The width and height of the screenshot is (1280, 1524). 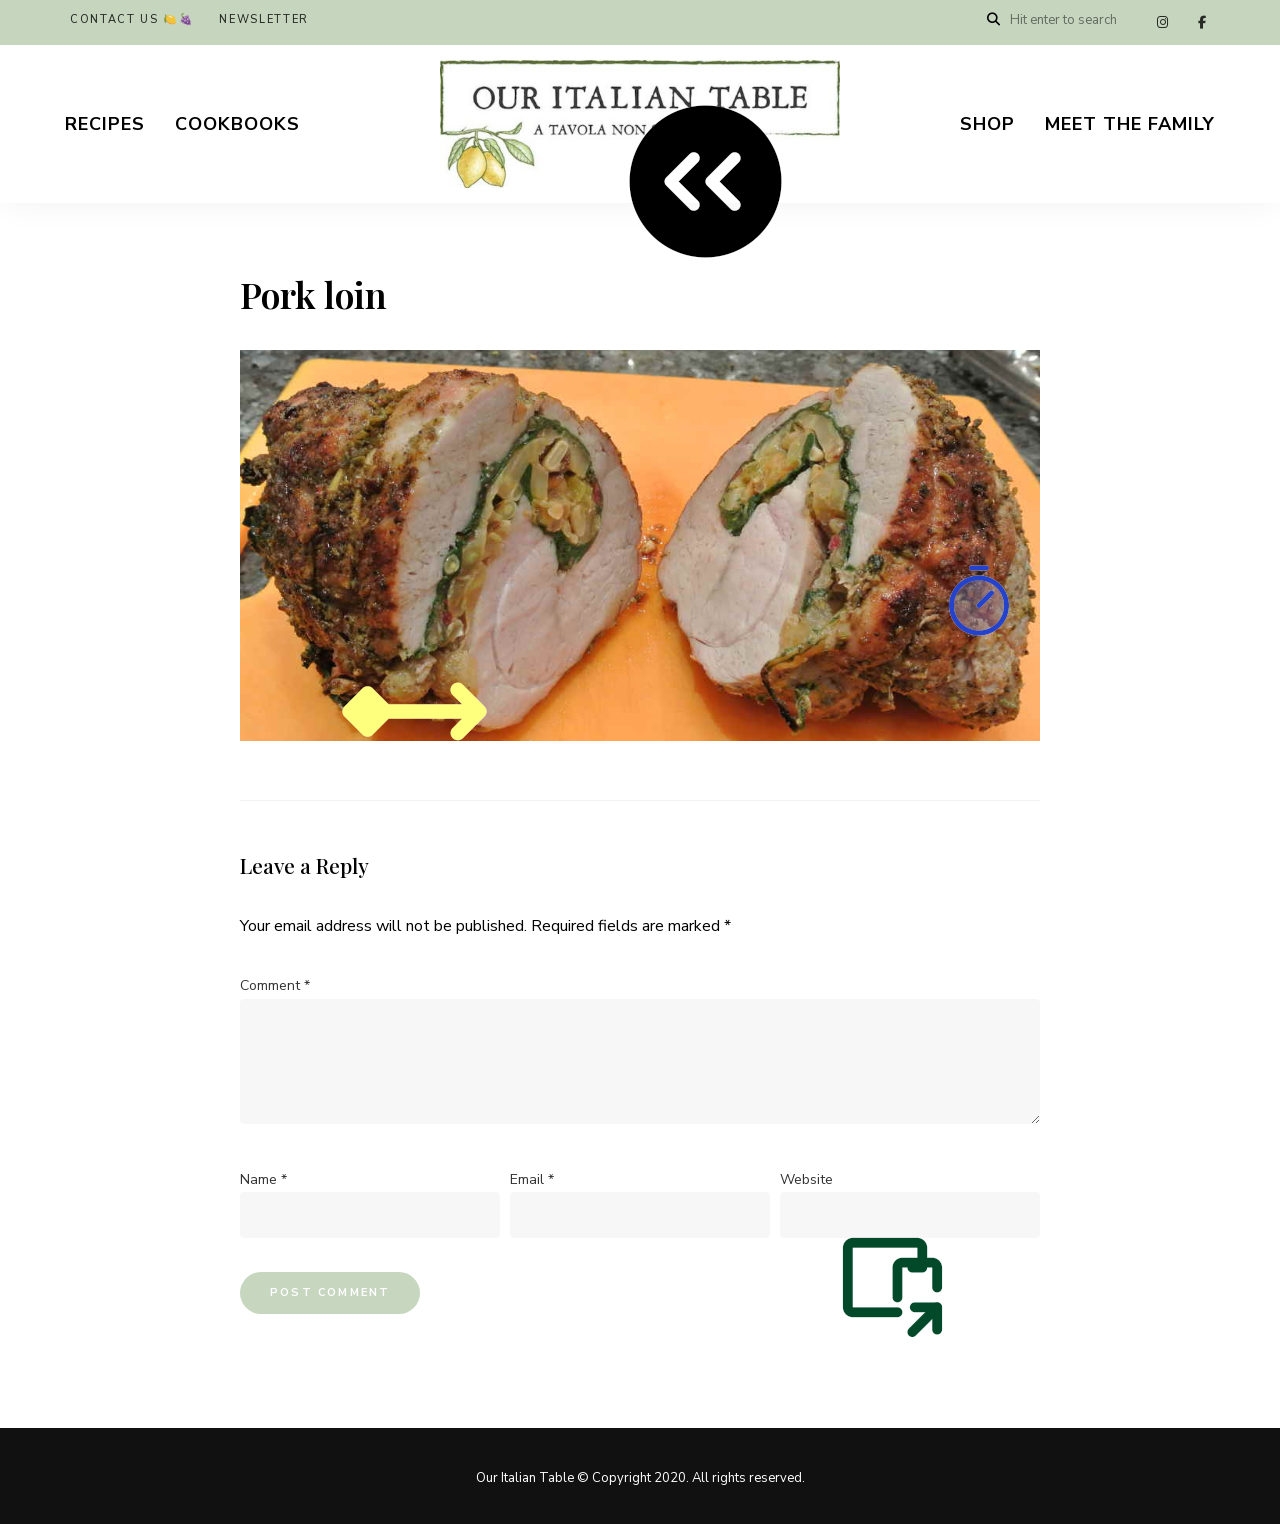 I want to click on go back to the beginning, so click(x=705, y=181).